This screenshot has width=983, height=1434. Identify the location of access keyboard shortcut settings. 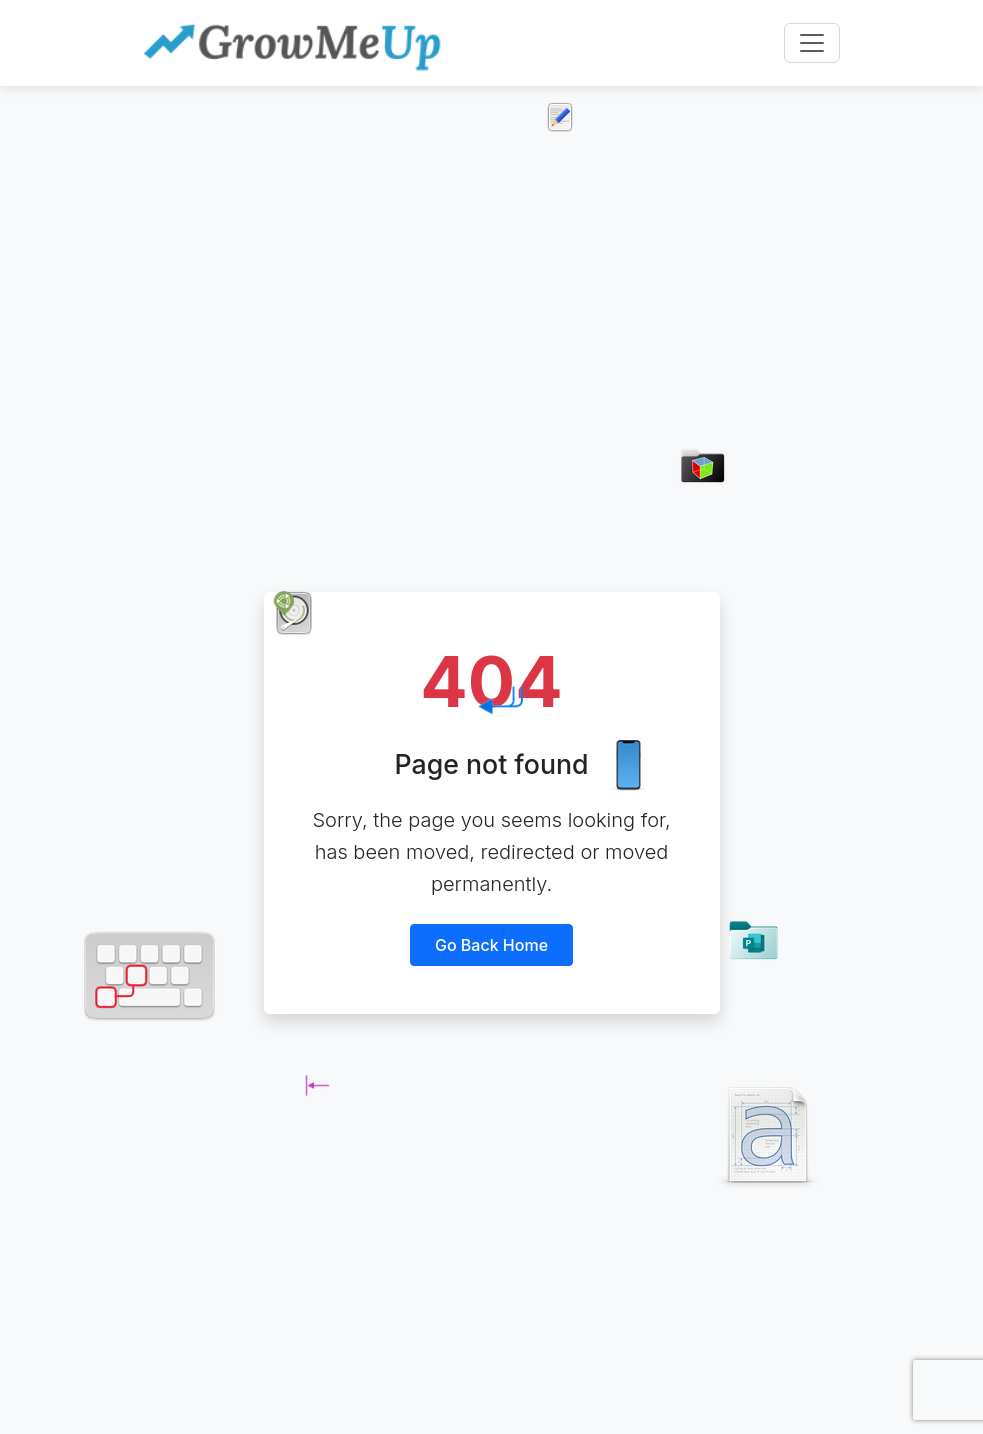
(149, 975).